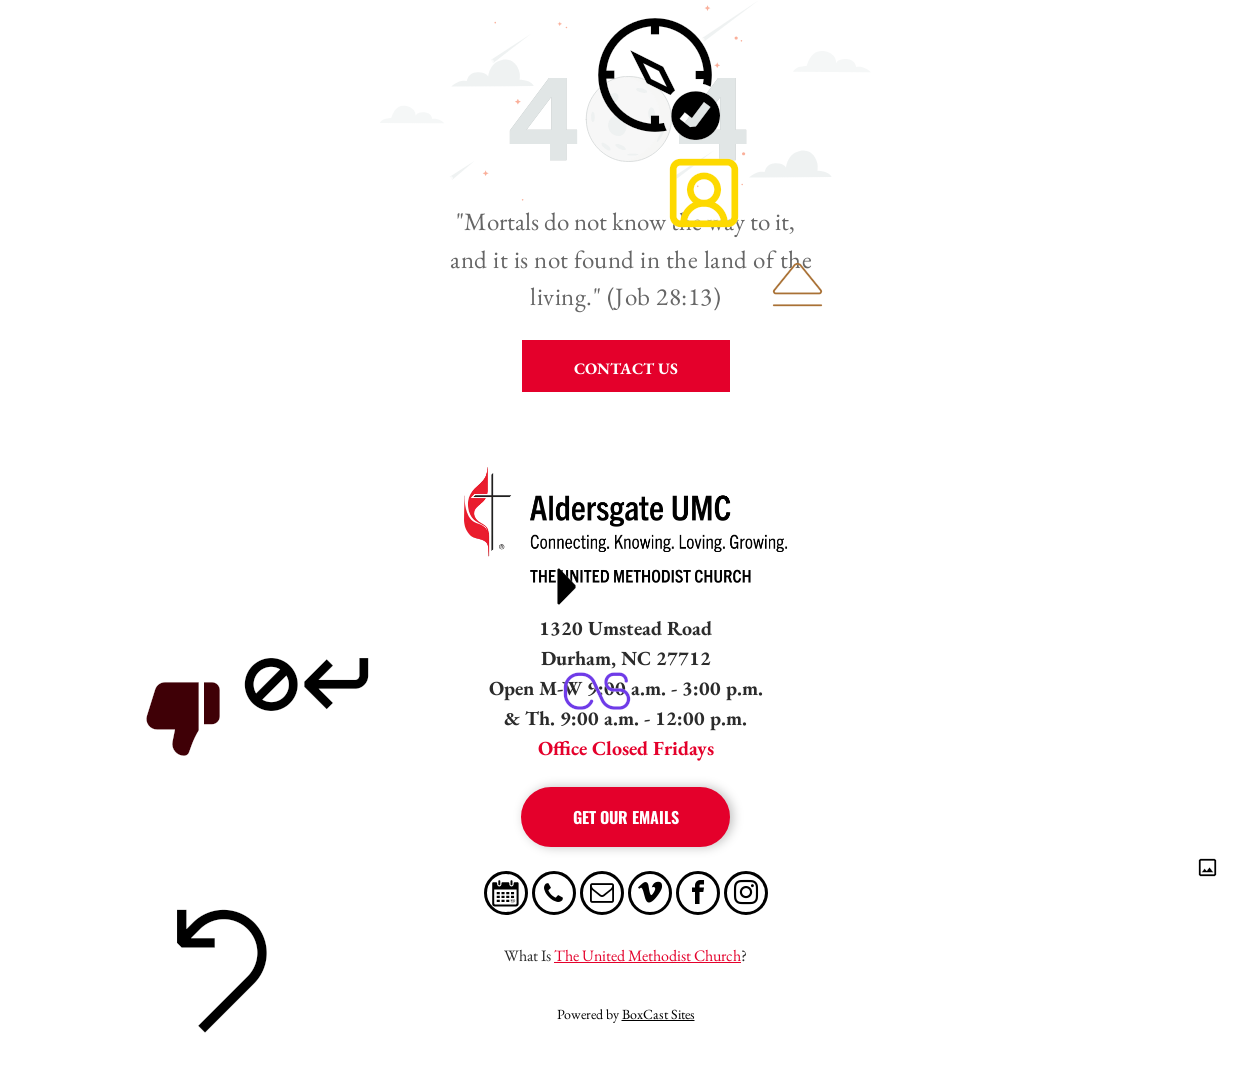 Image resolution: width=1251 pixels, height=1068 pixels. What do you see at coordinates (566, 586) in the screenshot?
I see `play media or start playback` at bounding box center [566, 586].